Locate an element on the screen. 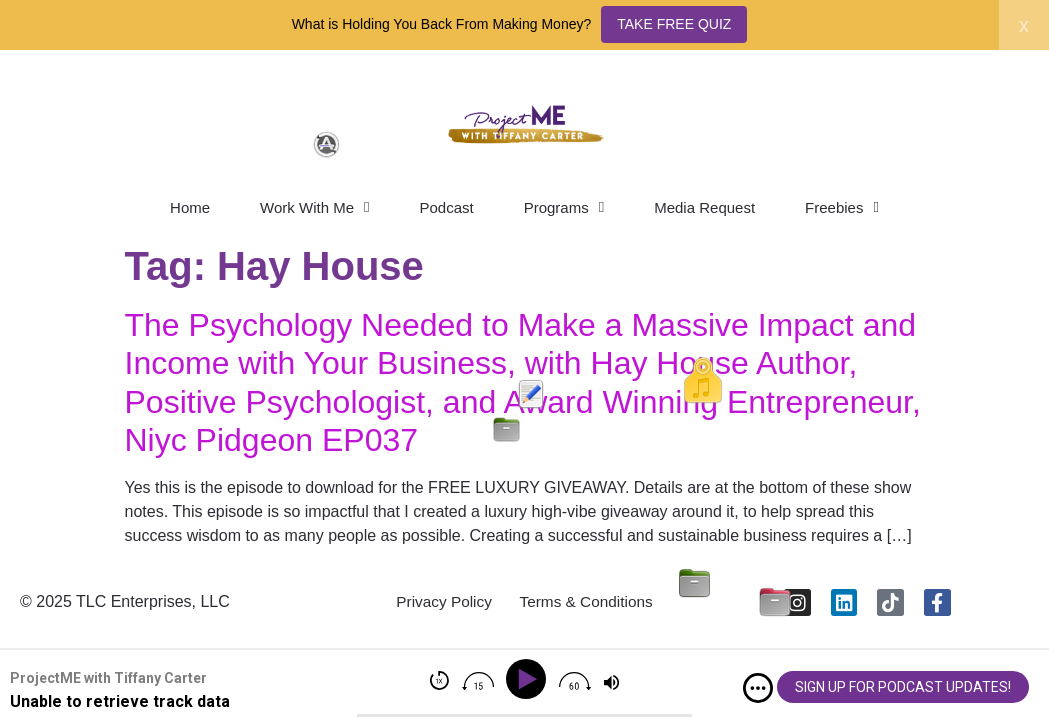 This screenshot has width=1049, height=728. open the file manager is located at coordinates (775, 602).